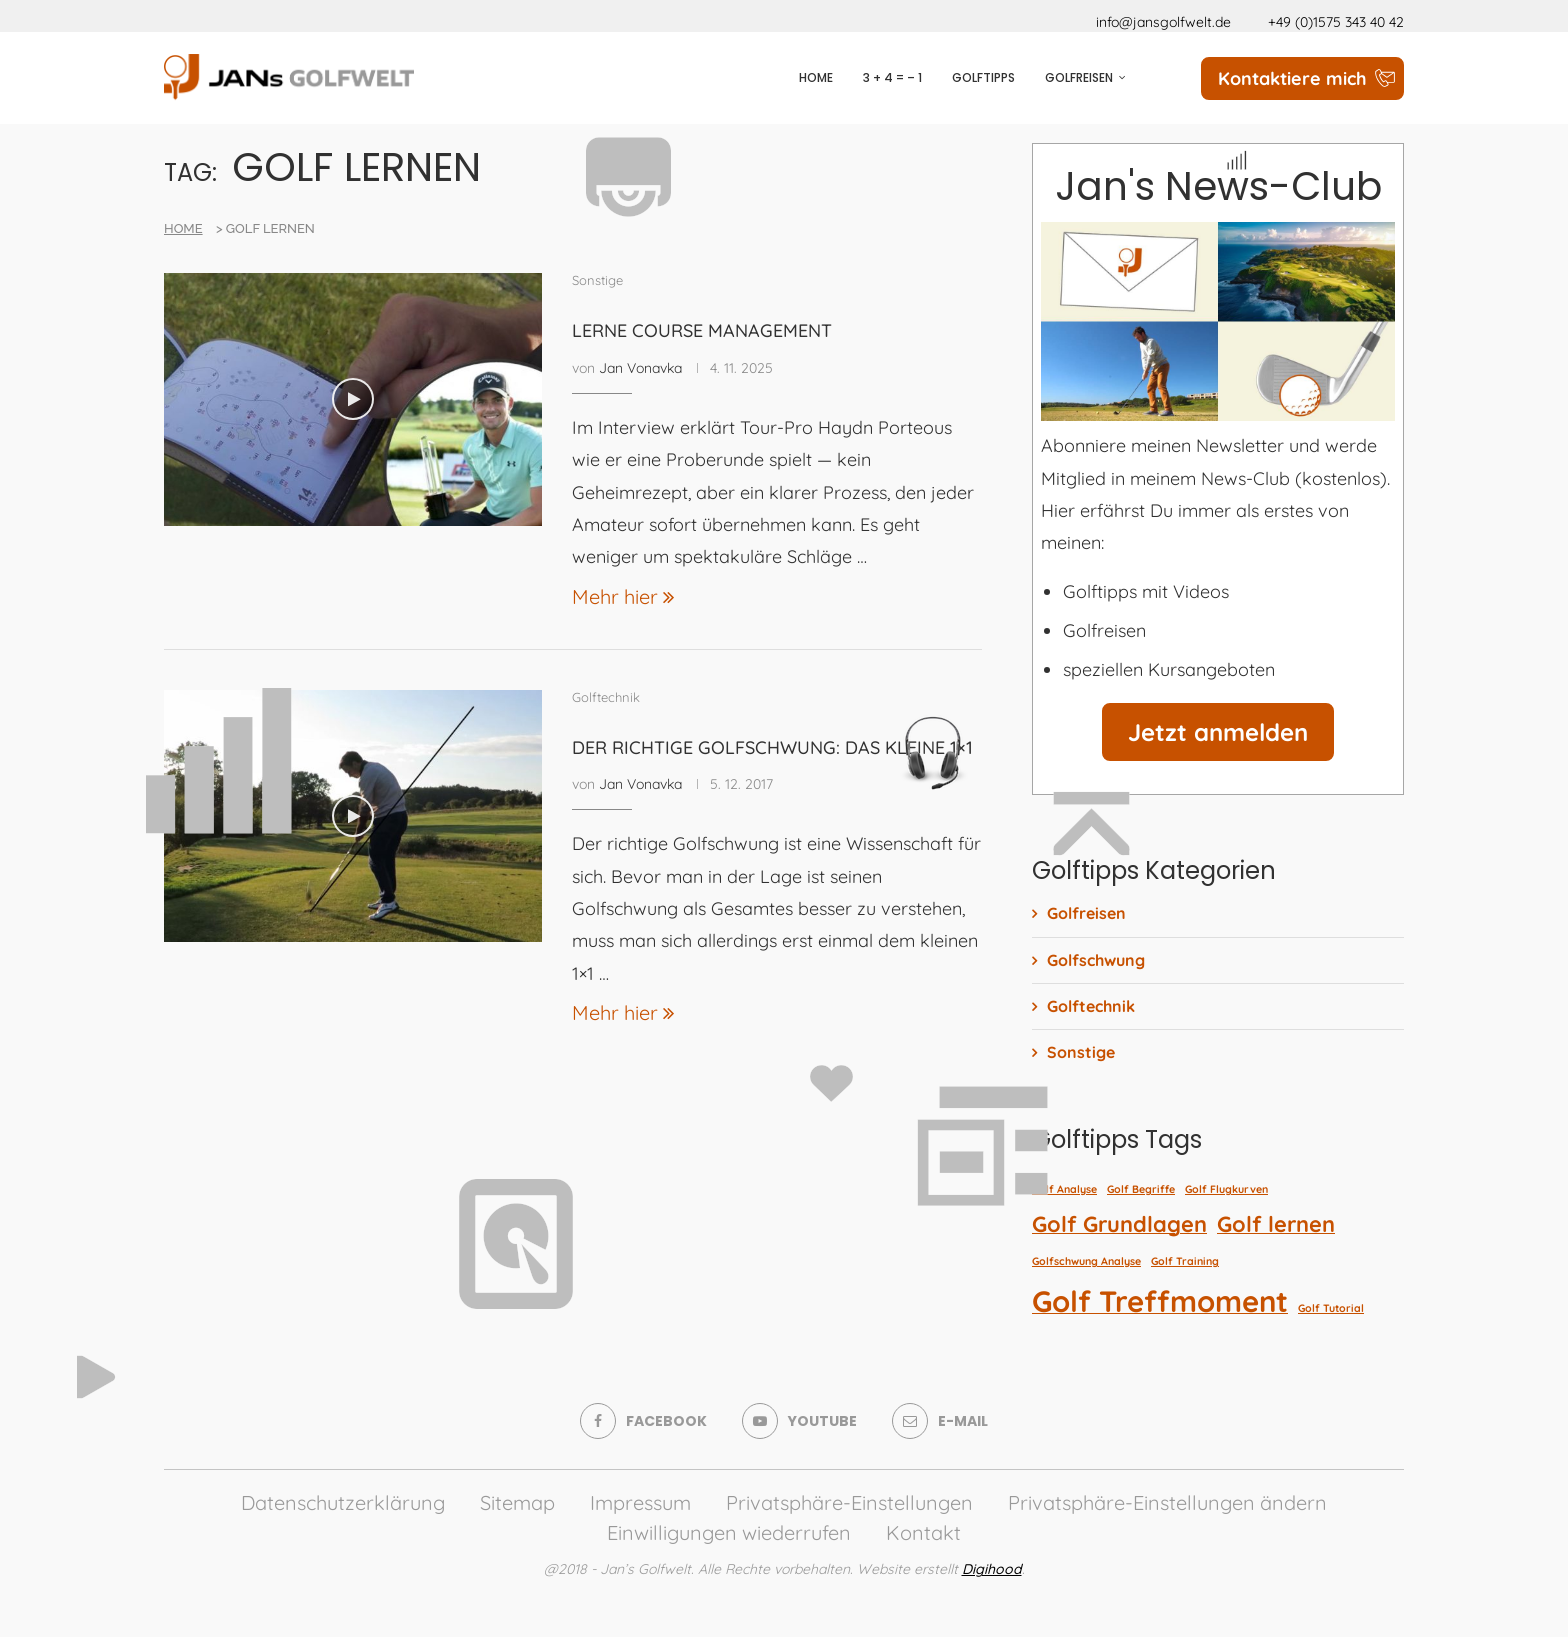 The height and width of the screenshot is (1637, 1568). I want to click on mark item as favorite, so click(831, 1083).